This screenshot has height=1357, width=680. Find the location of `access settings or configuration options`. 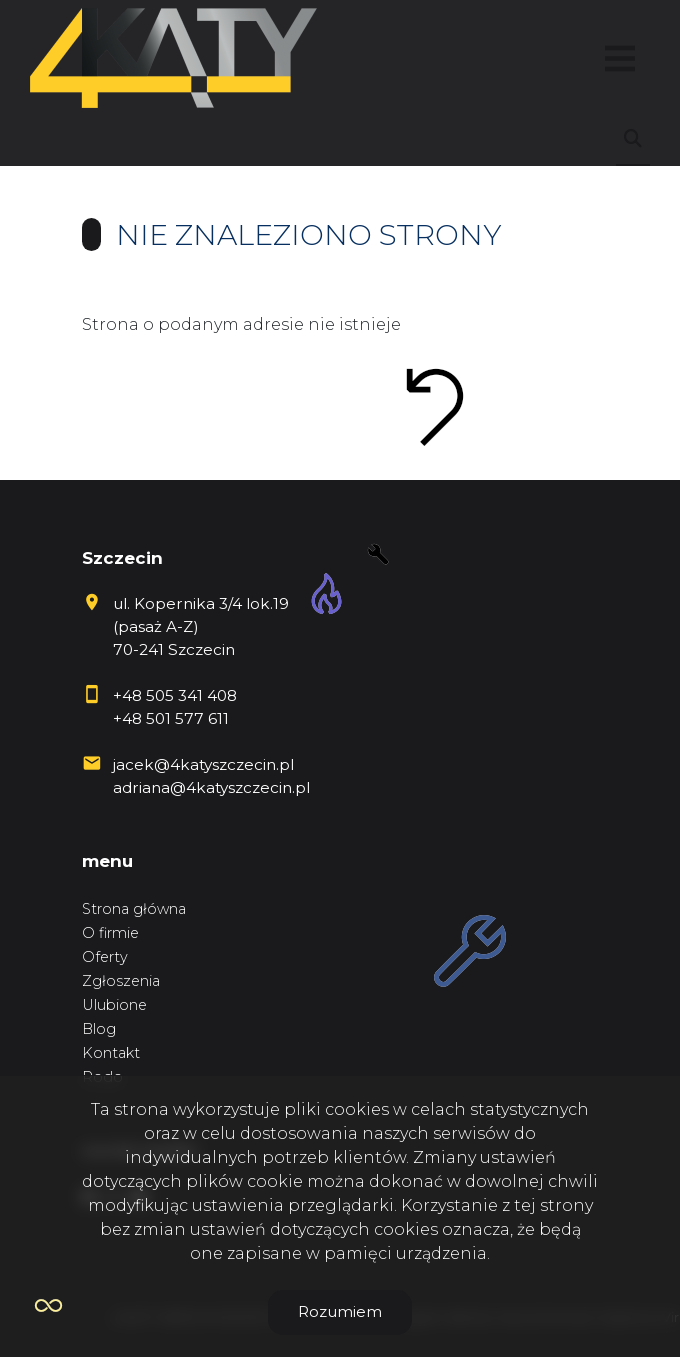

access settings or configuration options is located at coordinates (378, 554).